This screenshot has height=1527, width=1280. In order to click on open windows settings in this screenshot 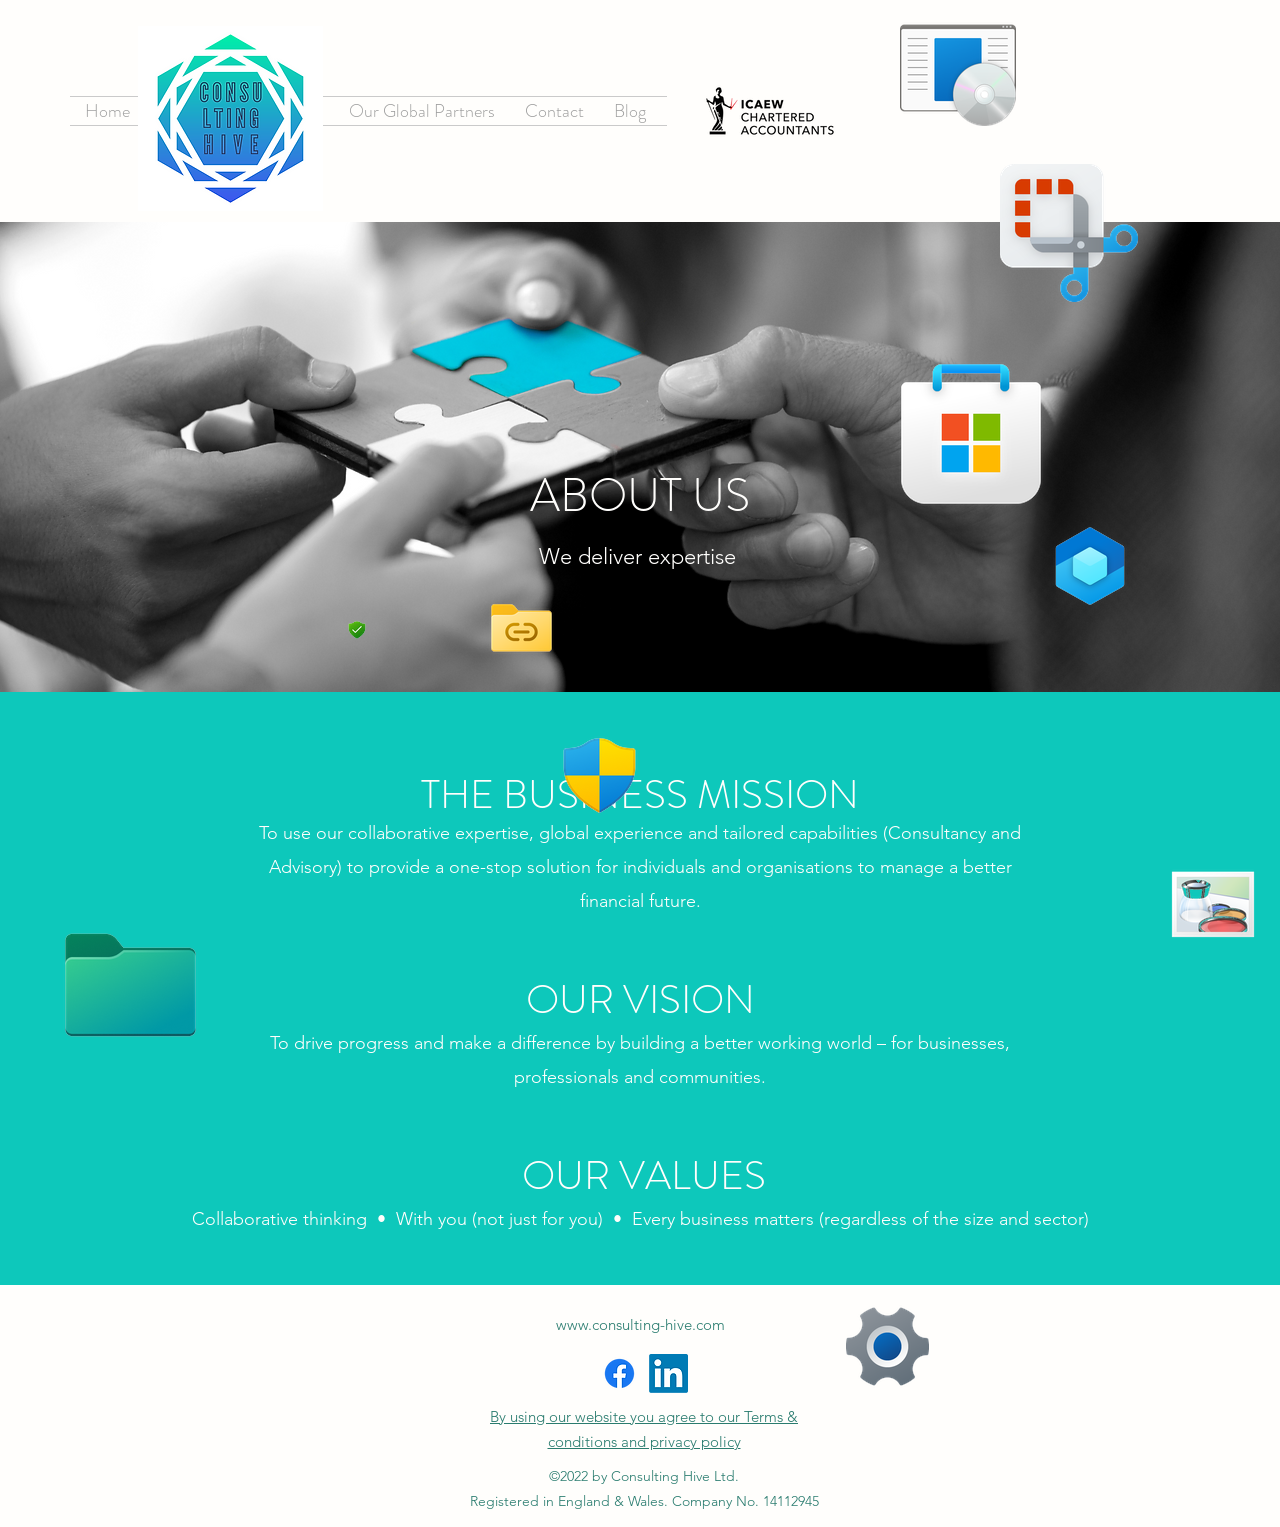, I will do `click(887, 1346)`.